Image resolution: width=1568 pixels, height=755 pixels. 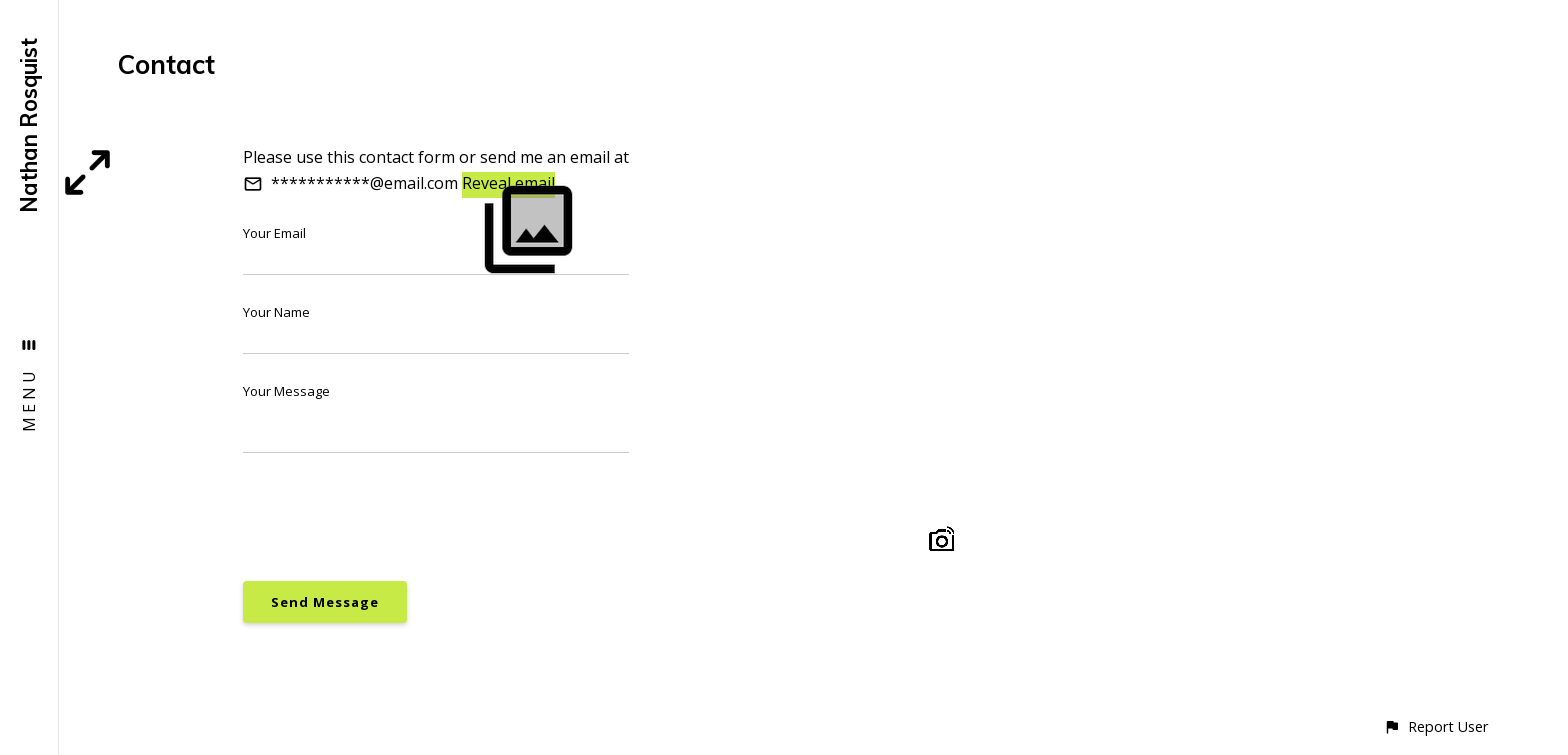 What do you see at coordinates (87, 172) in the screenshot?
I see `maximize window to full screen` at bounding box center [87, 172].